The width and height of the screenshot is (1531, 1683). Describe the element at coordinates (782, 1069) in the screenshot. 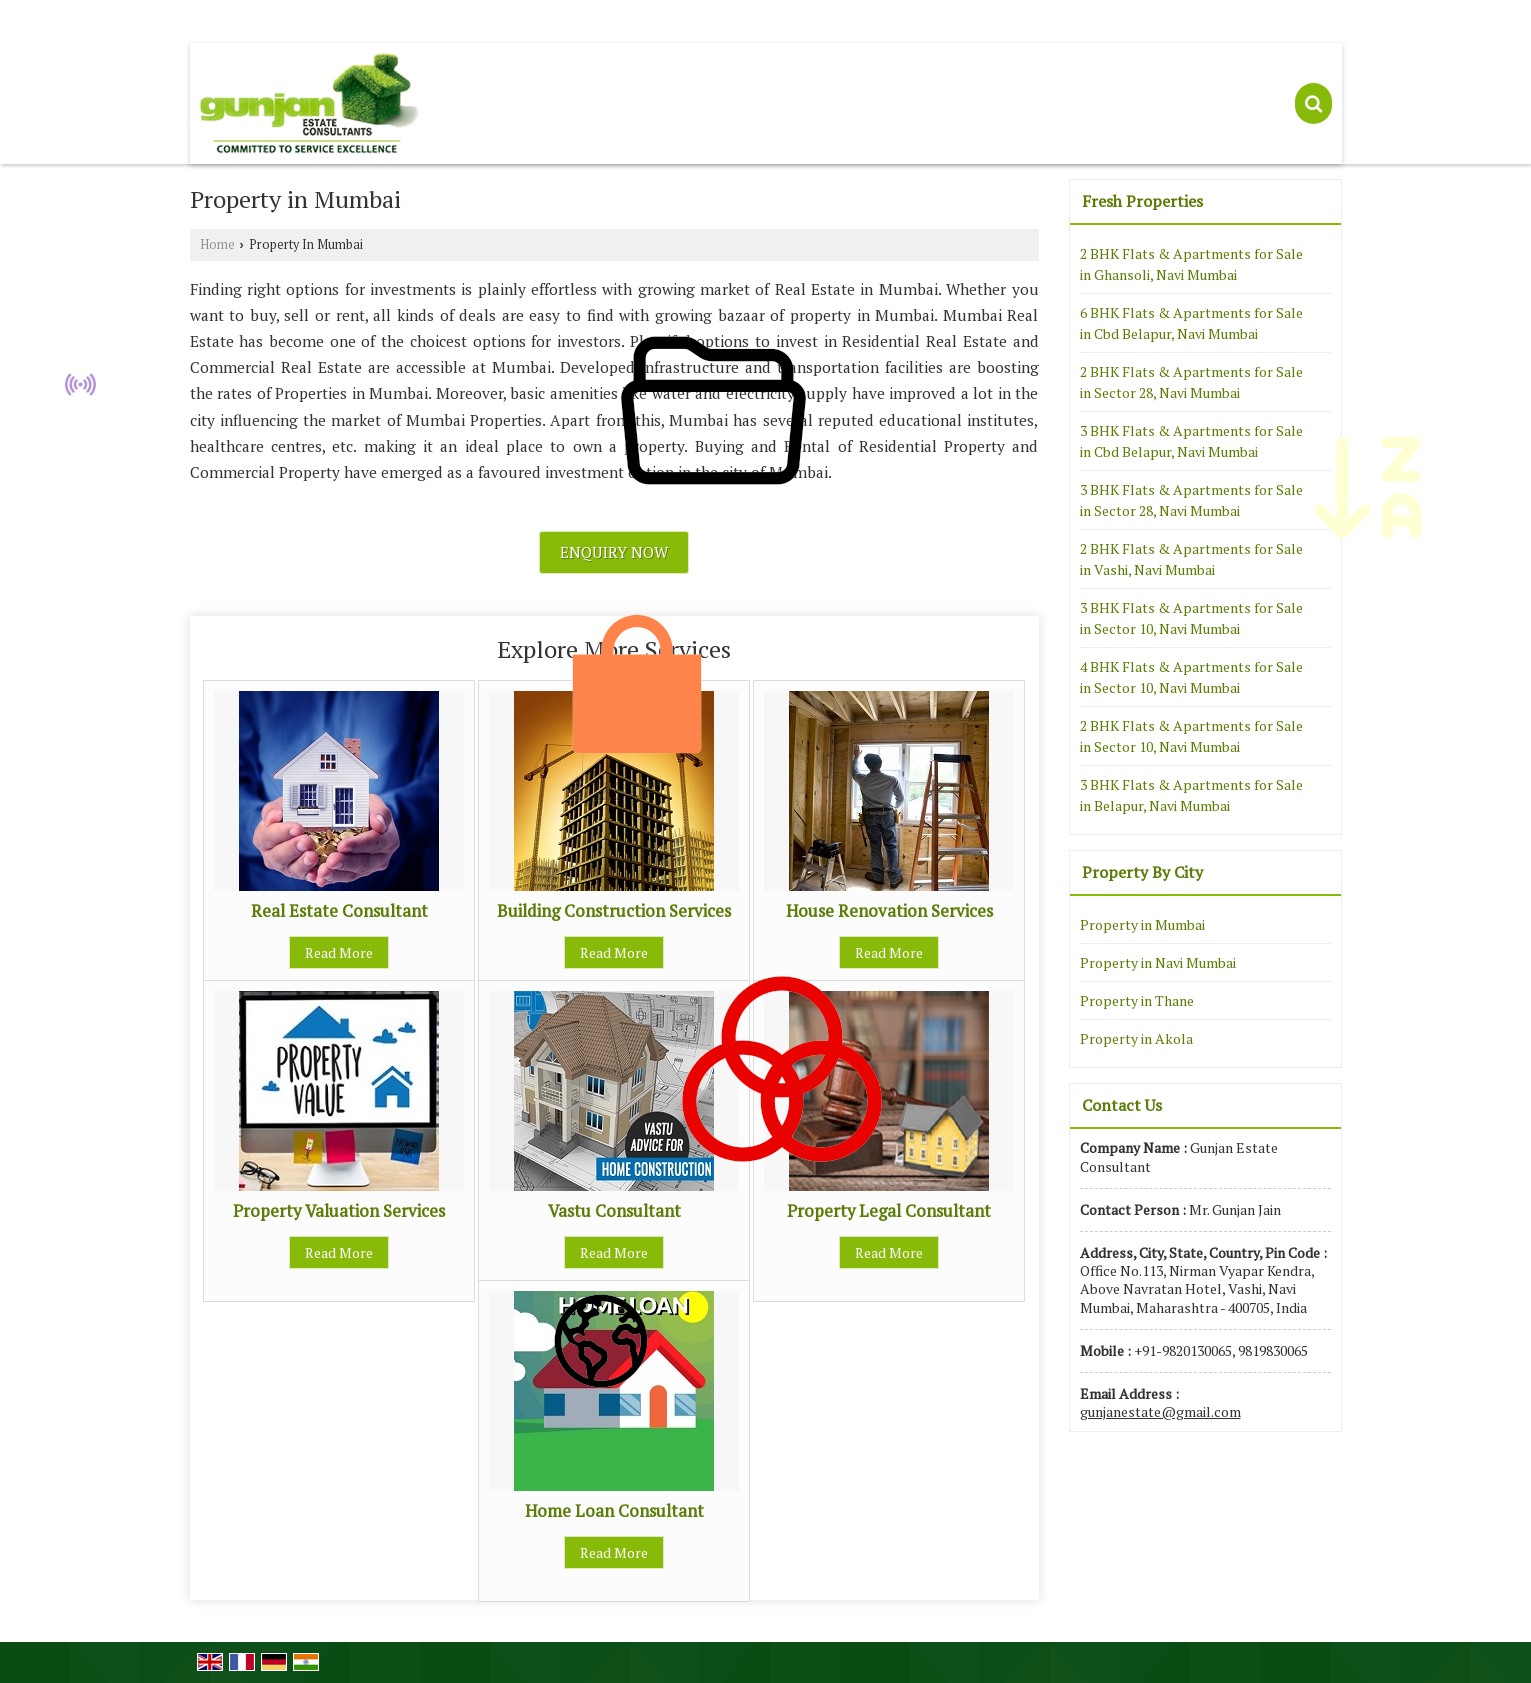

I see `adjust color filter settings` at that location.